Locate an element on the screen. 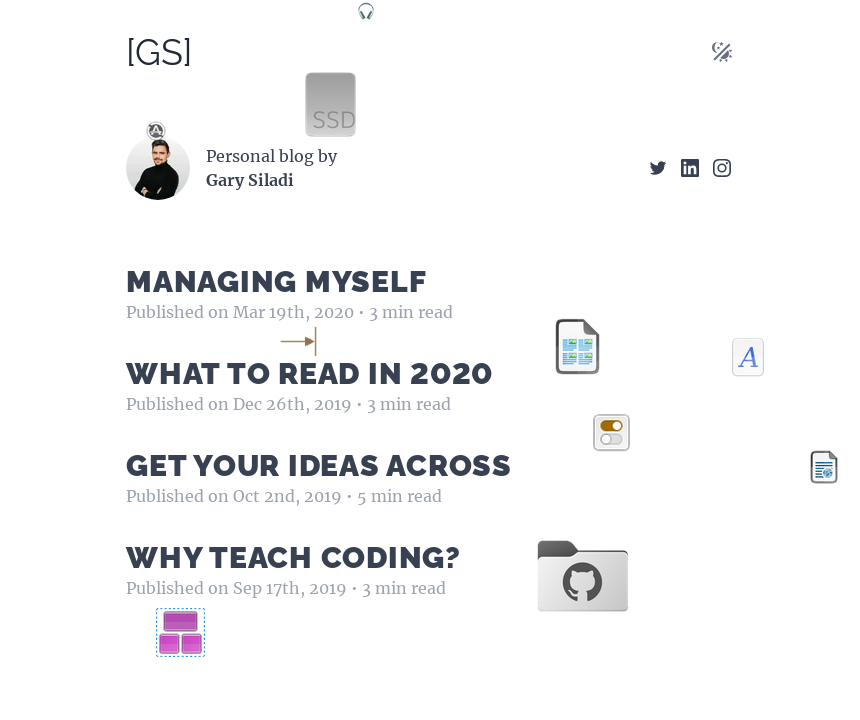  open an opendocument master document file is located at coordinates (577, 346).